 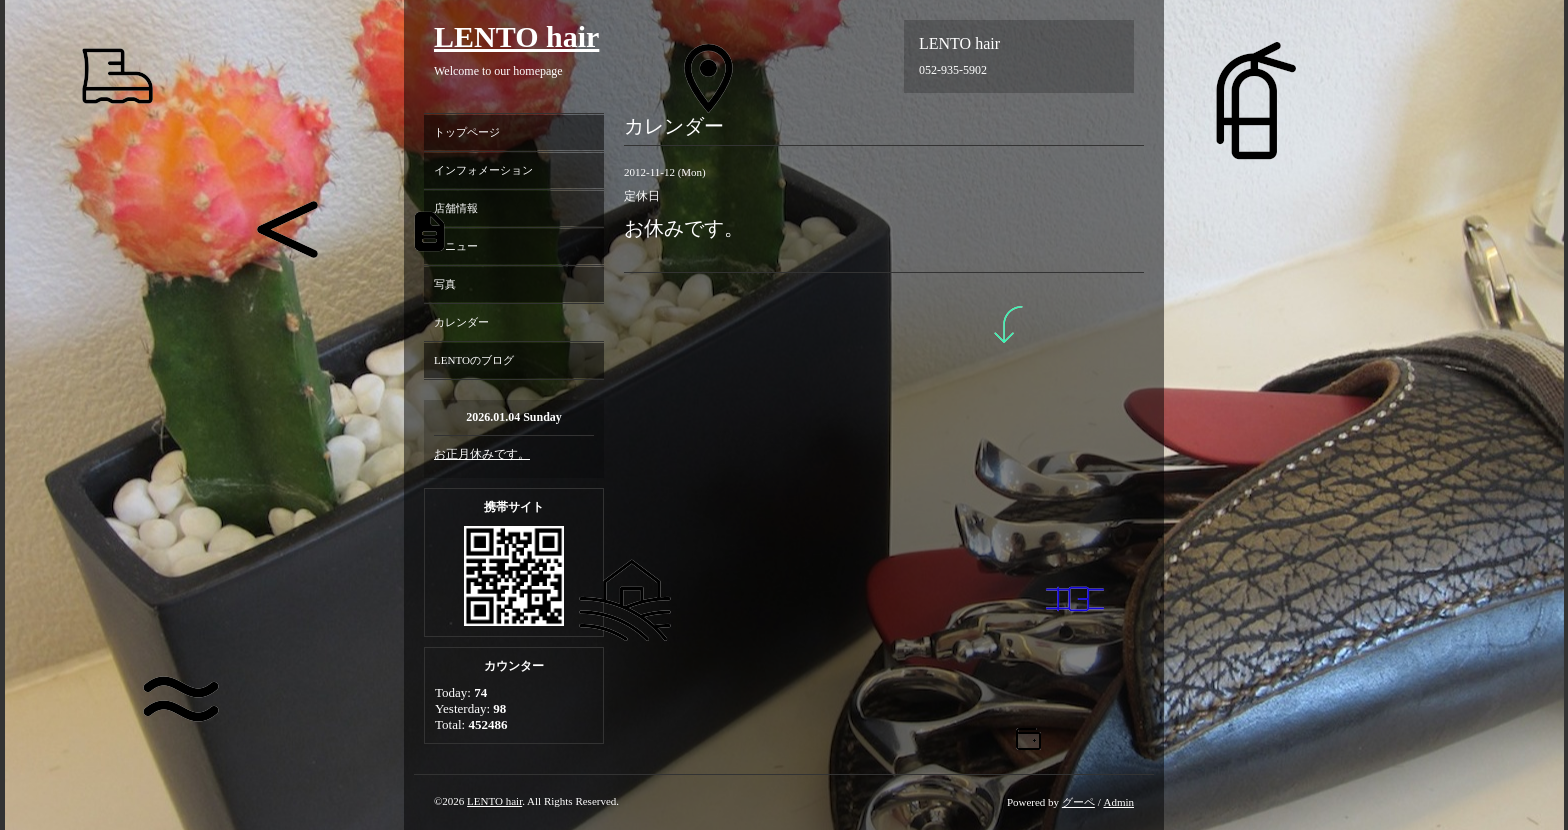 What do you see at coordinates (429, 231) in the screenshot?
I see `view document or text file` at bounding box center [429, 231].